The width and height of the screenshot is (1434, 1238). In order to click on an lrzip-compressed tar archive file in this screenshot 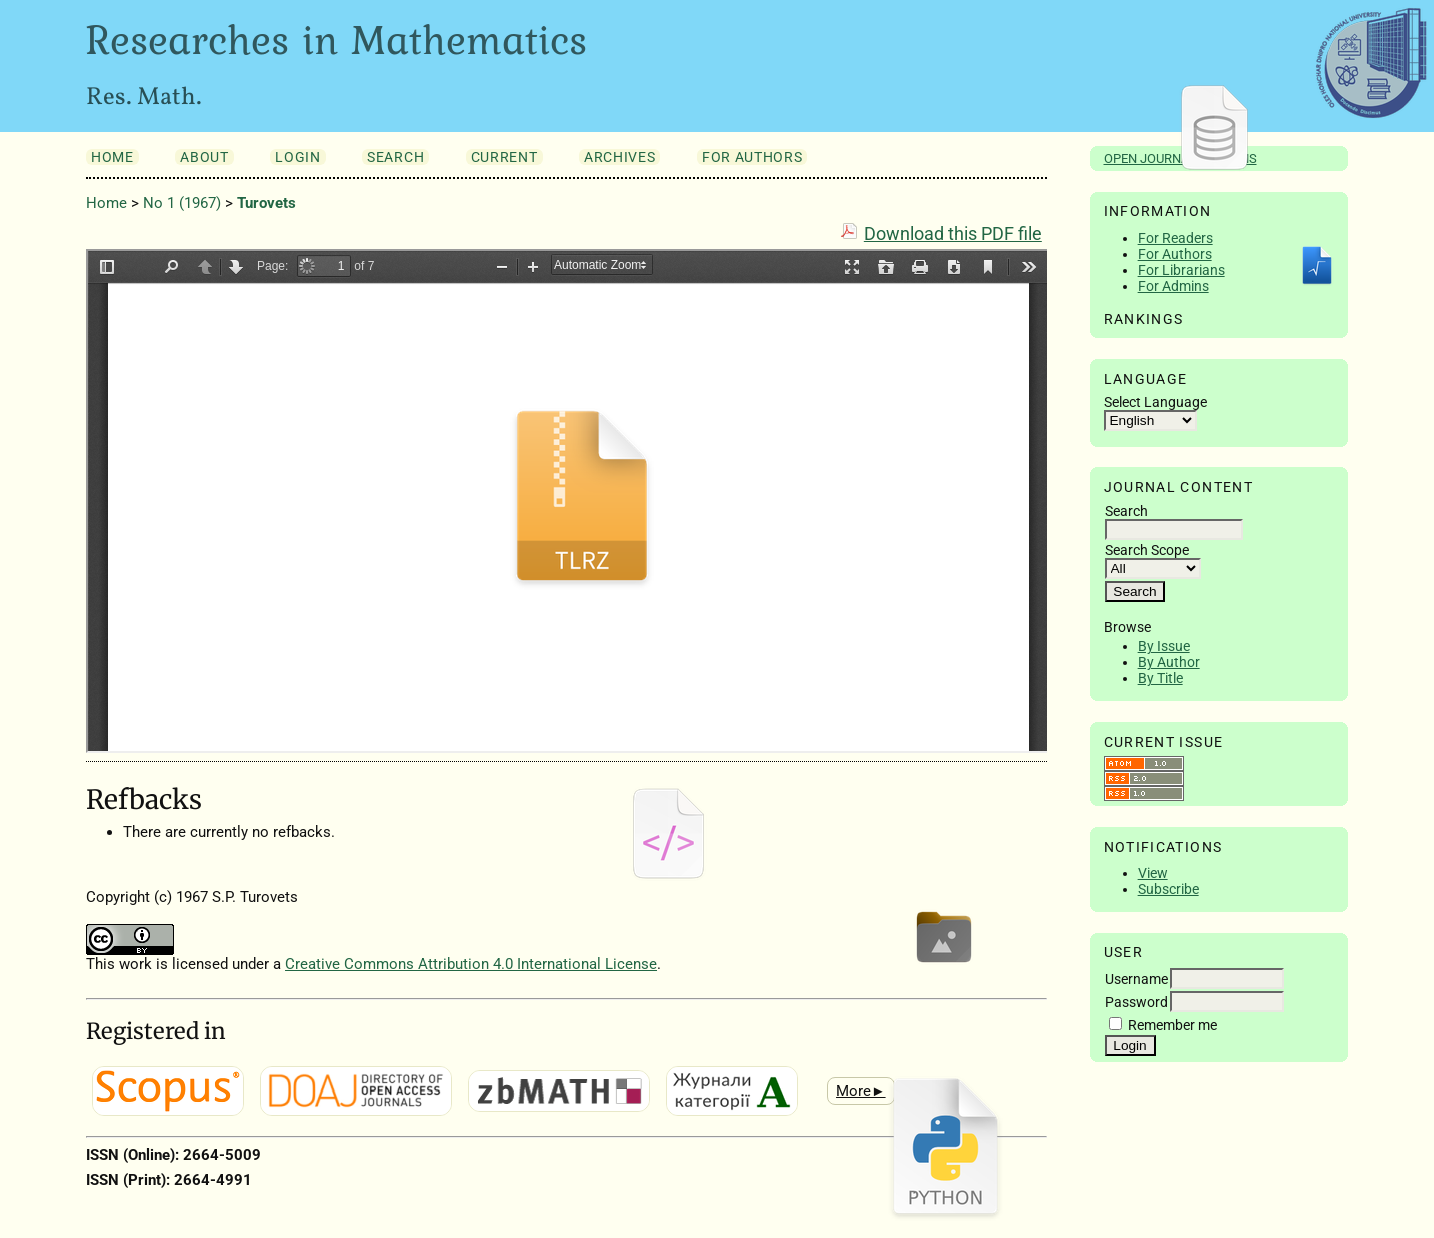, I will do `click(582, 499)`.